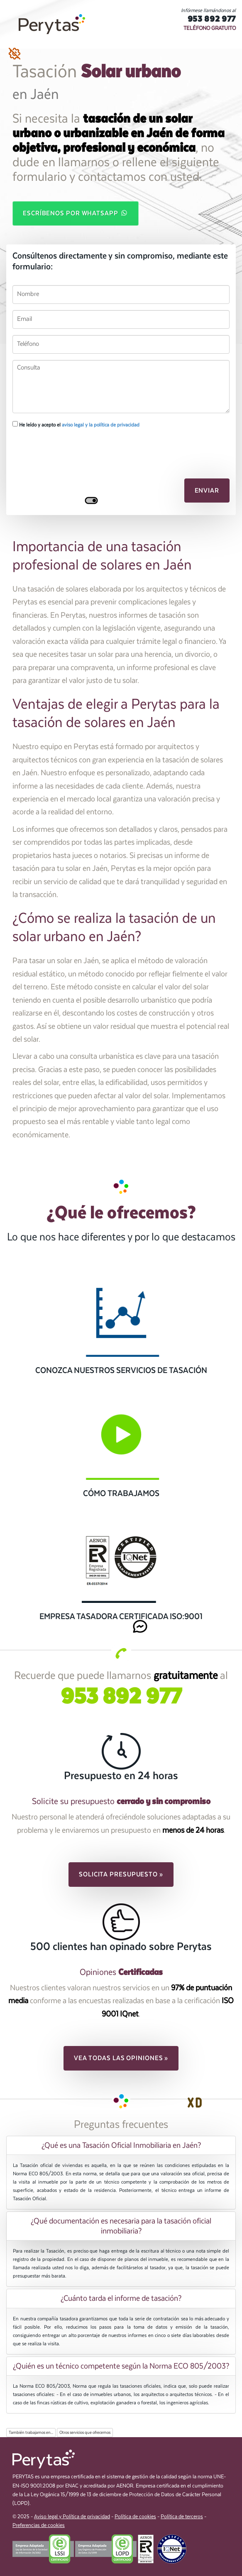  Describe the element at coordinates (91, 500) in the screenshot. I see `toggle switch in the on/enabled state` at that location.